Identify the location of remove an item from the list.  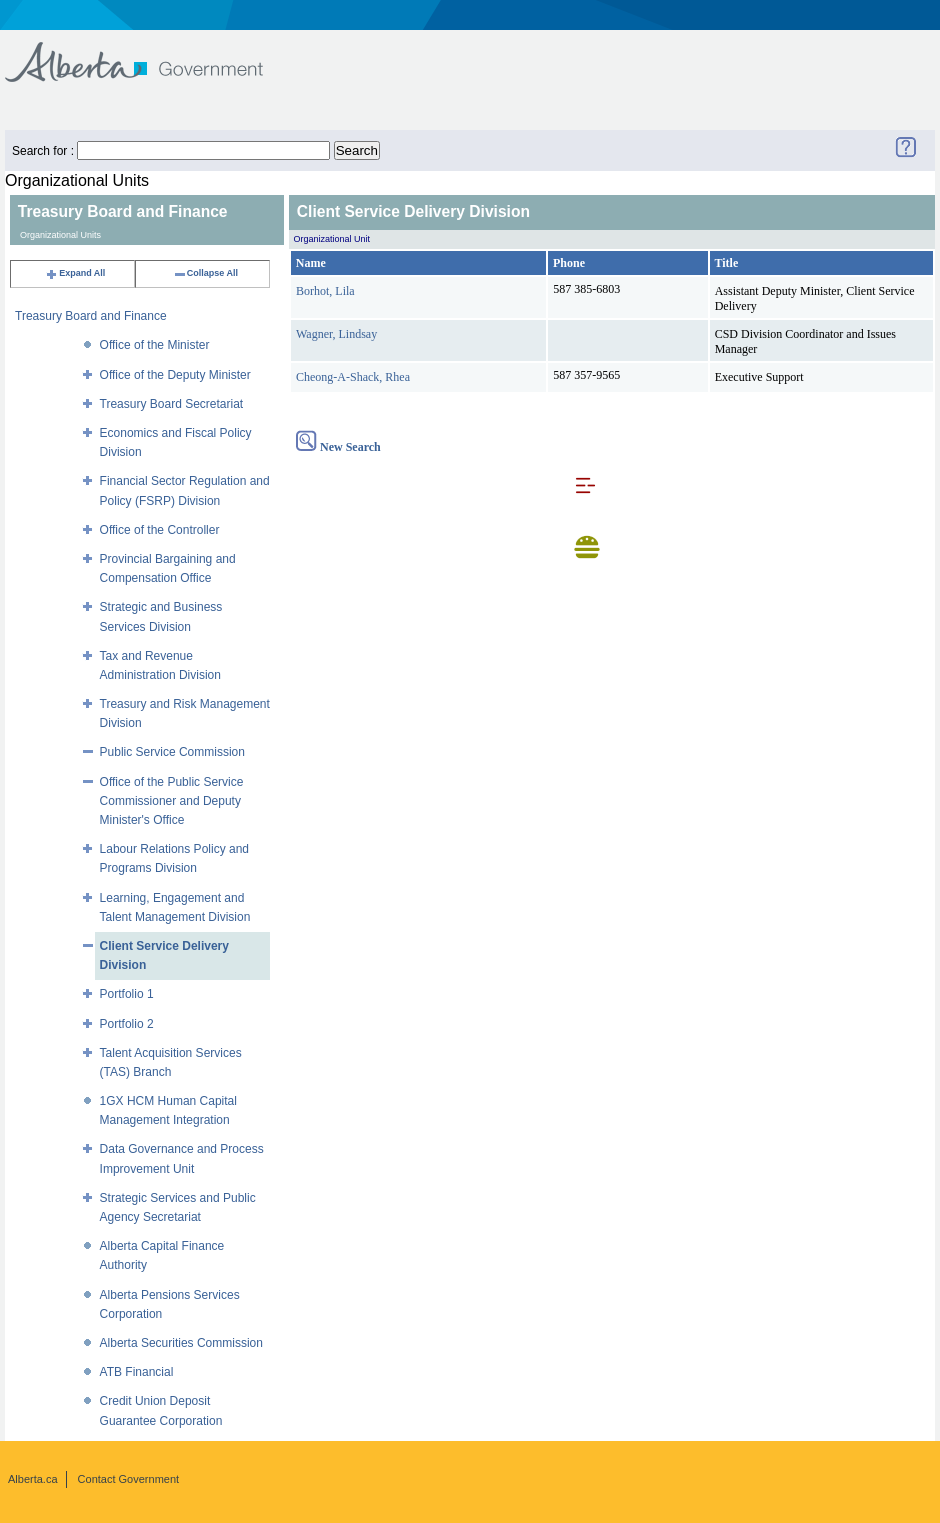
(585, 485).